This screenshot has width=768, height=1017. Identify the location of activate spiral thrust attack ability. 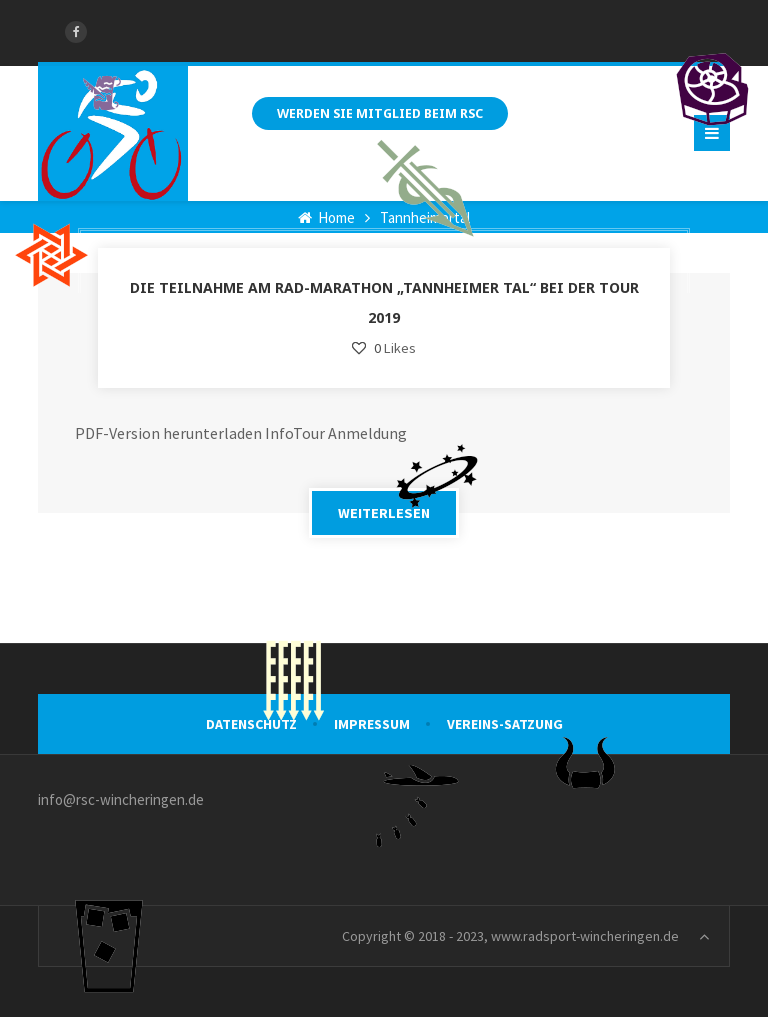
(425, 187).